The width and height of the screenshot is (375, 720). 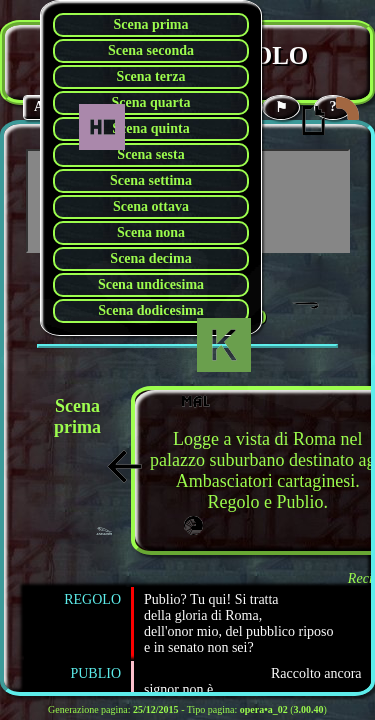 I want to click on open spectrum chat app, so click(x=347, y=108).